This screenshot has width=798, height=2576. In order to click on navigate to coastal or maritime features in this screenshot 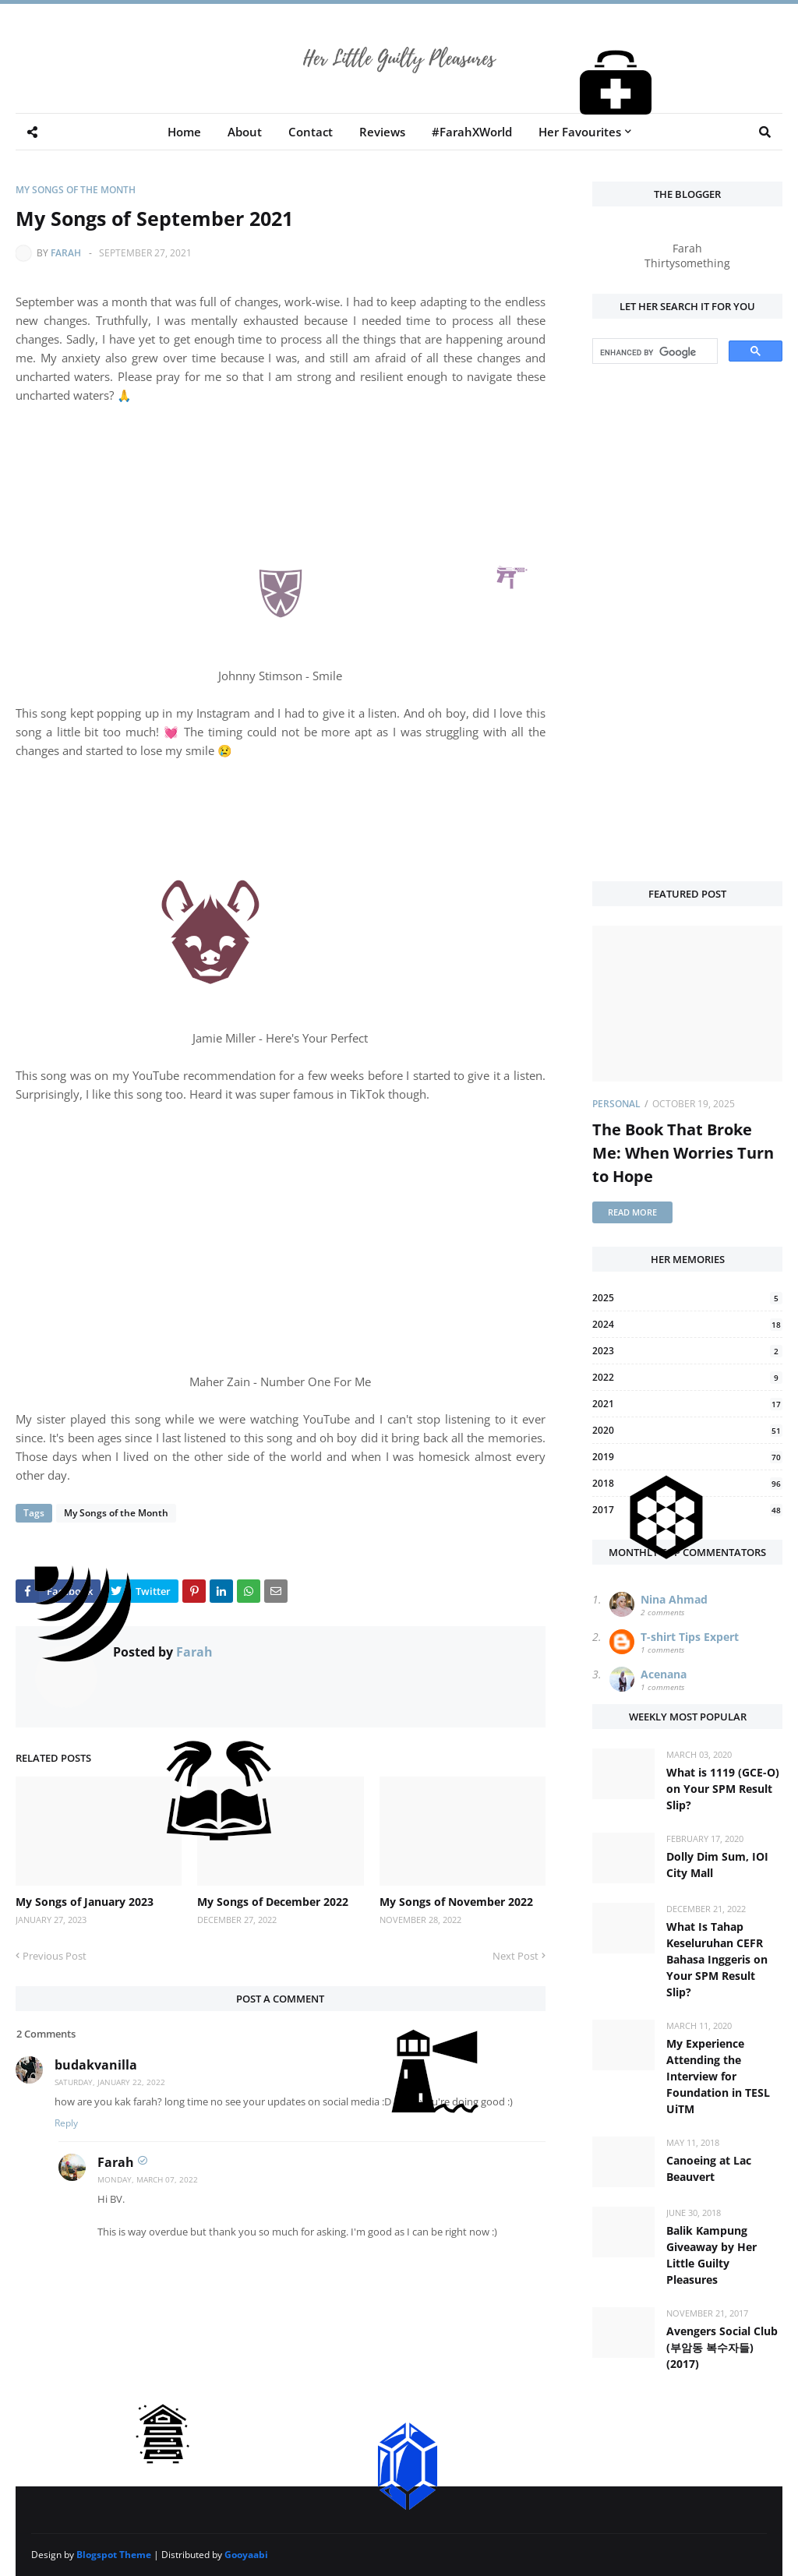, I will do `click(436, 2070)`.